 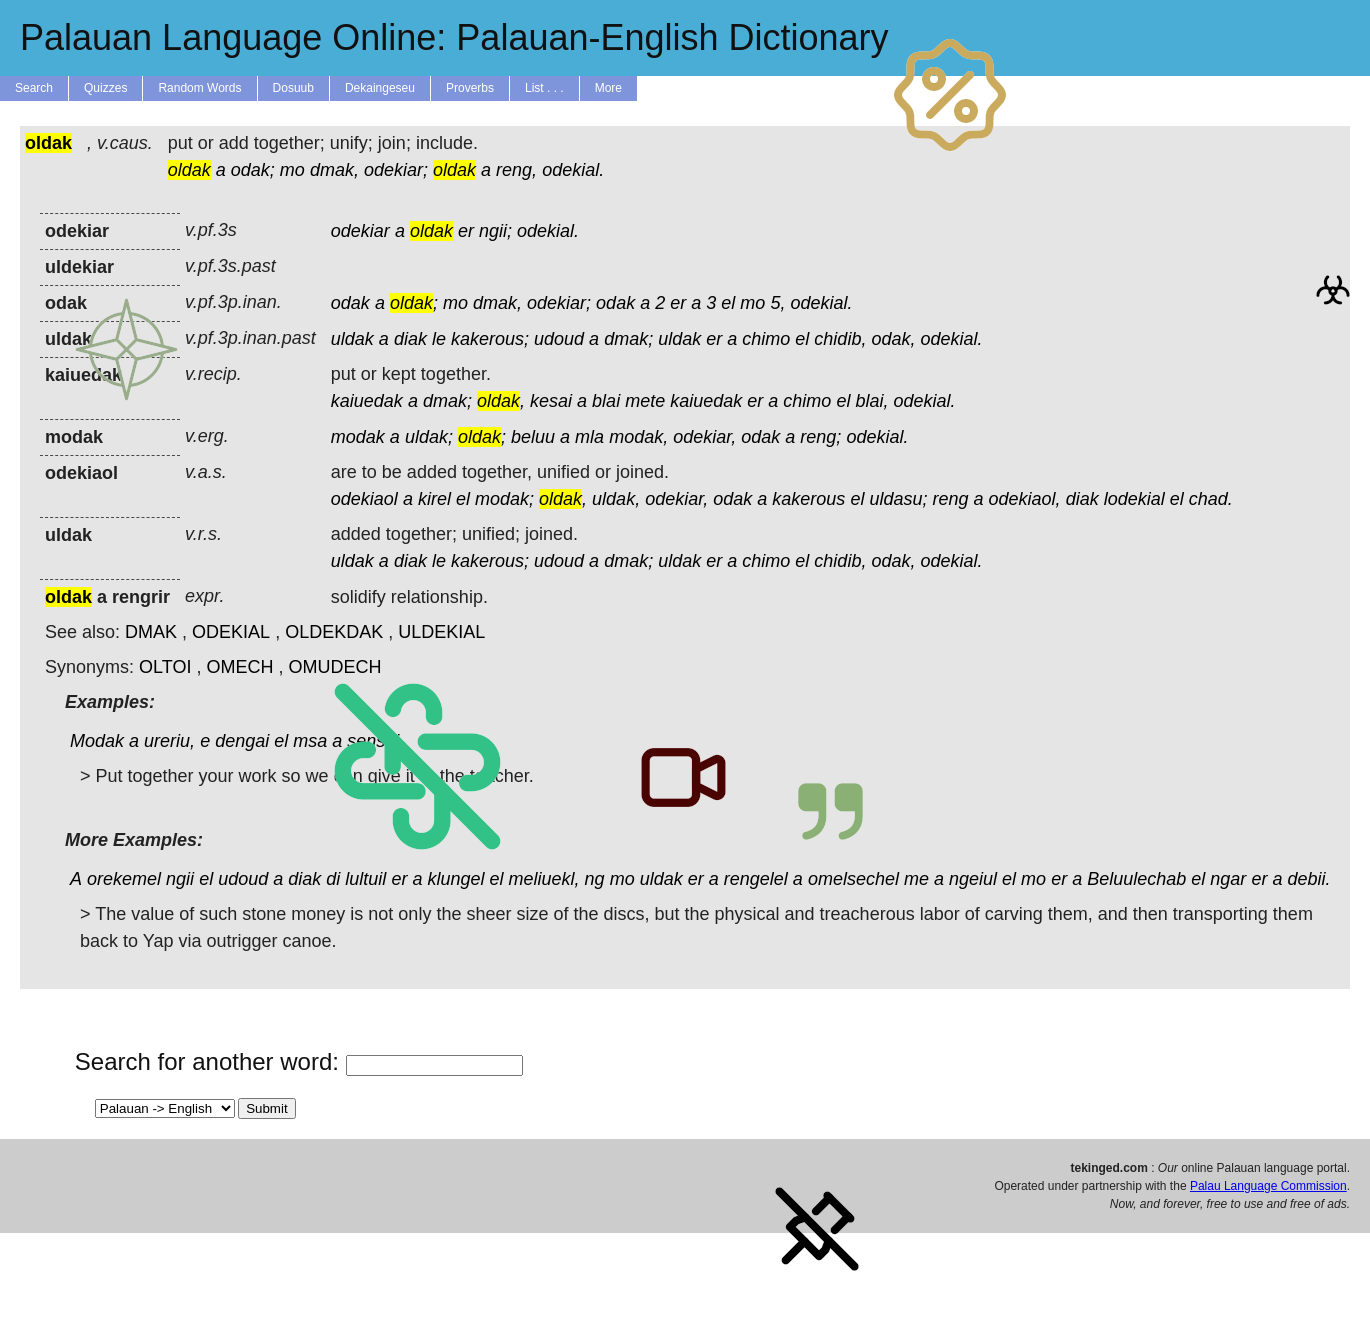 I want to click on insert a quotation or blockquote, so click(x=830, y=811).